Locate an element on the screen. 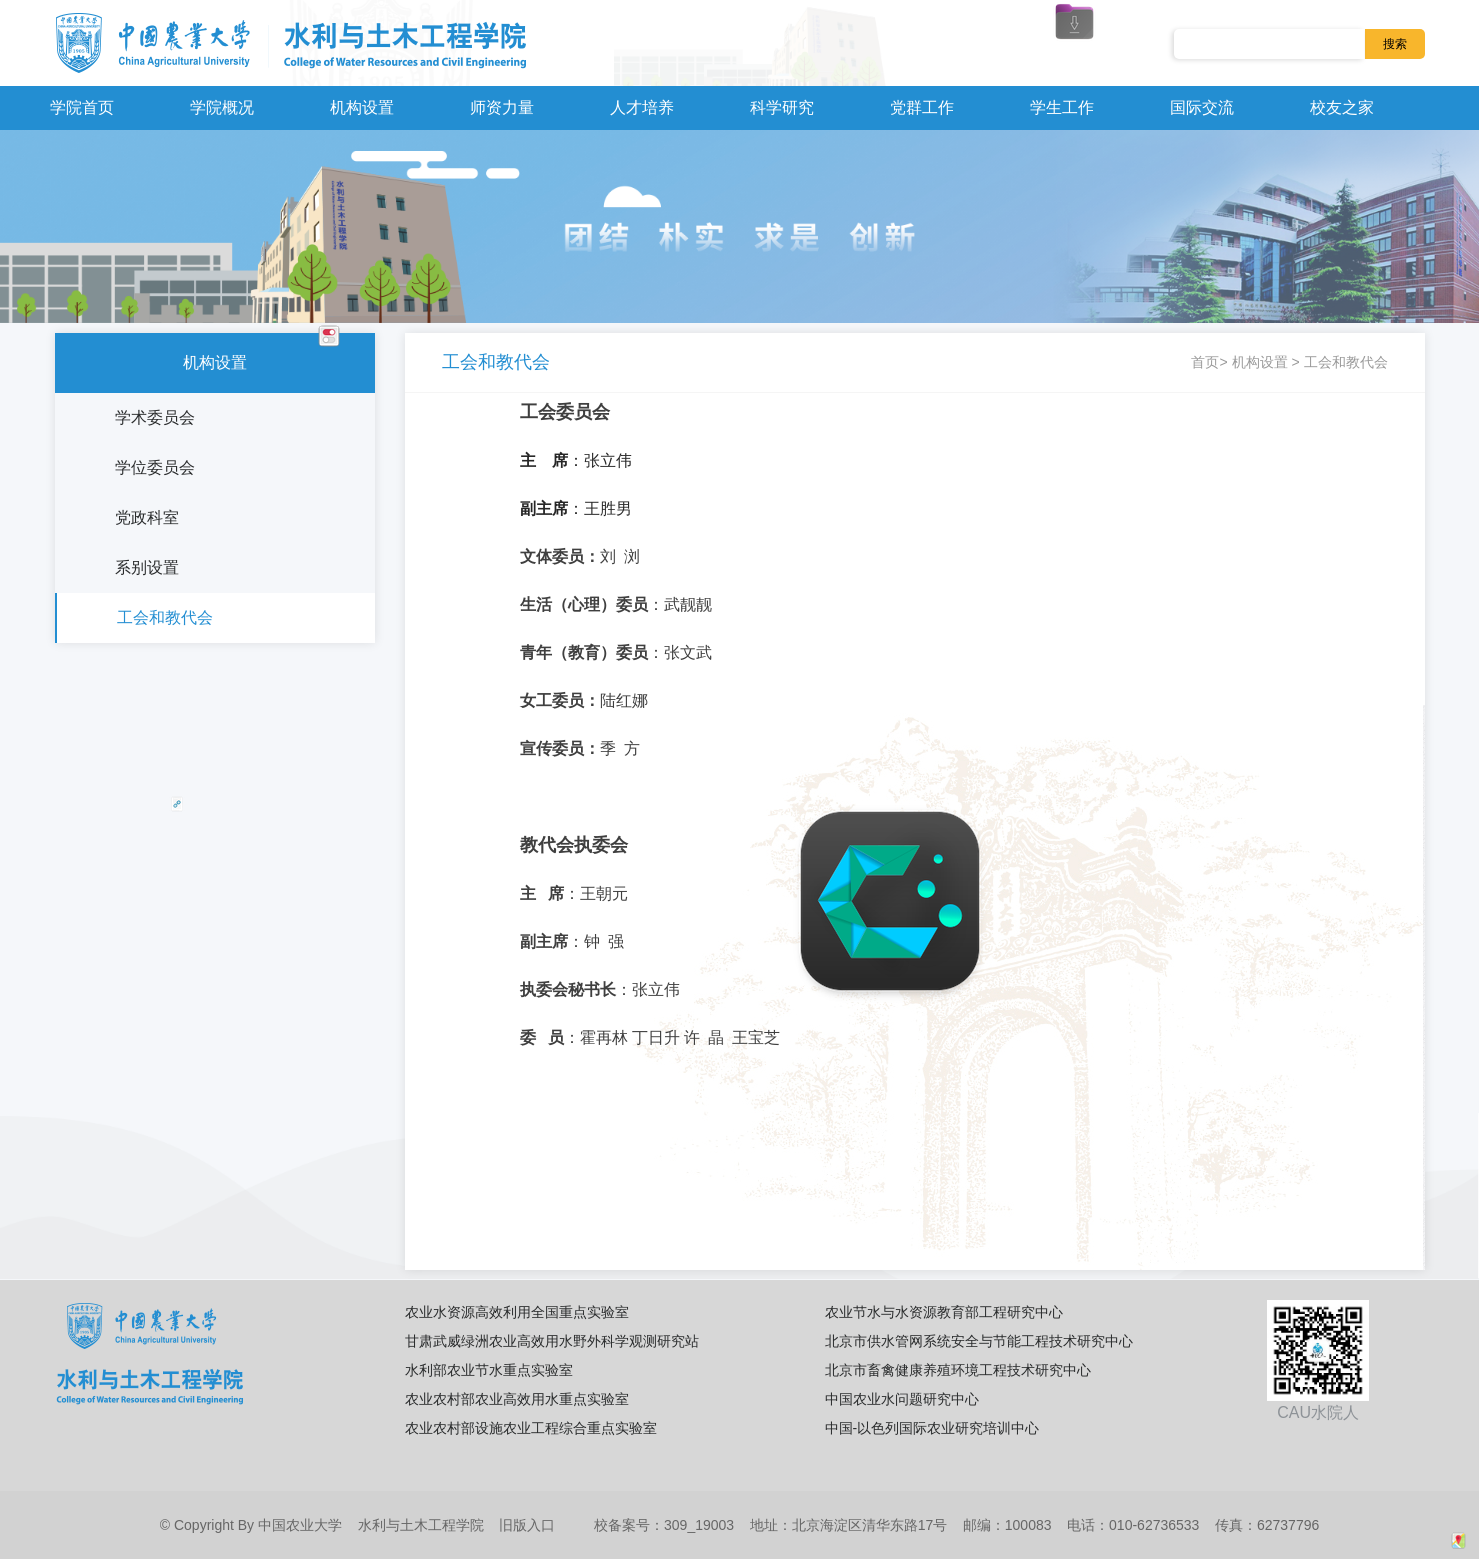  a geo+json geographic data file is located at coordinates (1458, 1540).